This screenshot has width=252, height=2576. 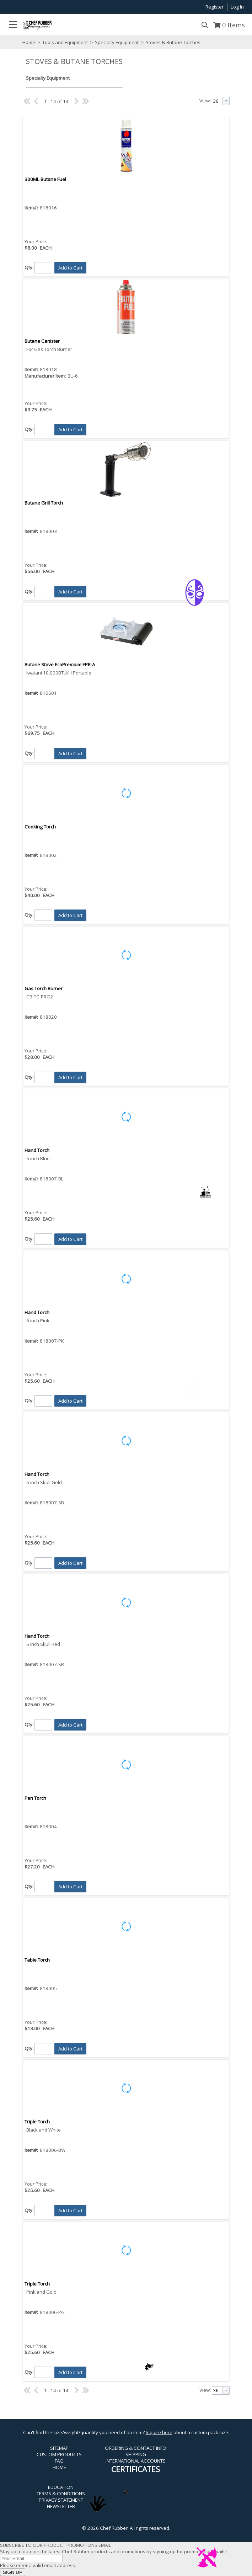 What do you see at coordinates (194, 592) in the screenshot?
I see `select a mask or disguise item in gameplay` at bounding box center [194, 592].